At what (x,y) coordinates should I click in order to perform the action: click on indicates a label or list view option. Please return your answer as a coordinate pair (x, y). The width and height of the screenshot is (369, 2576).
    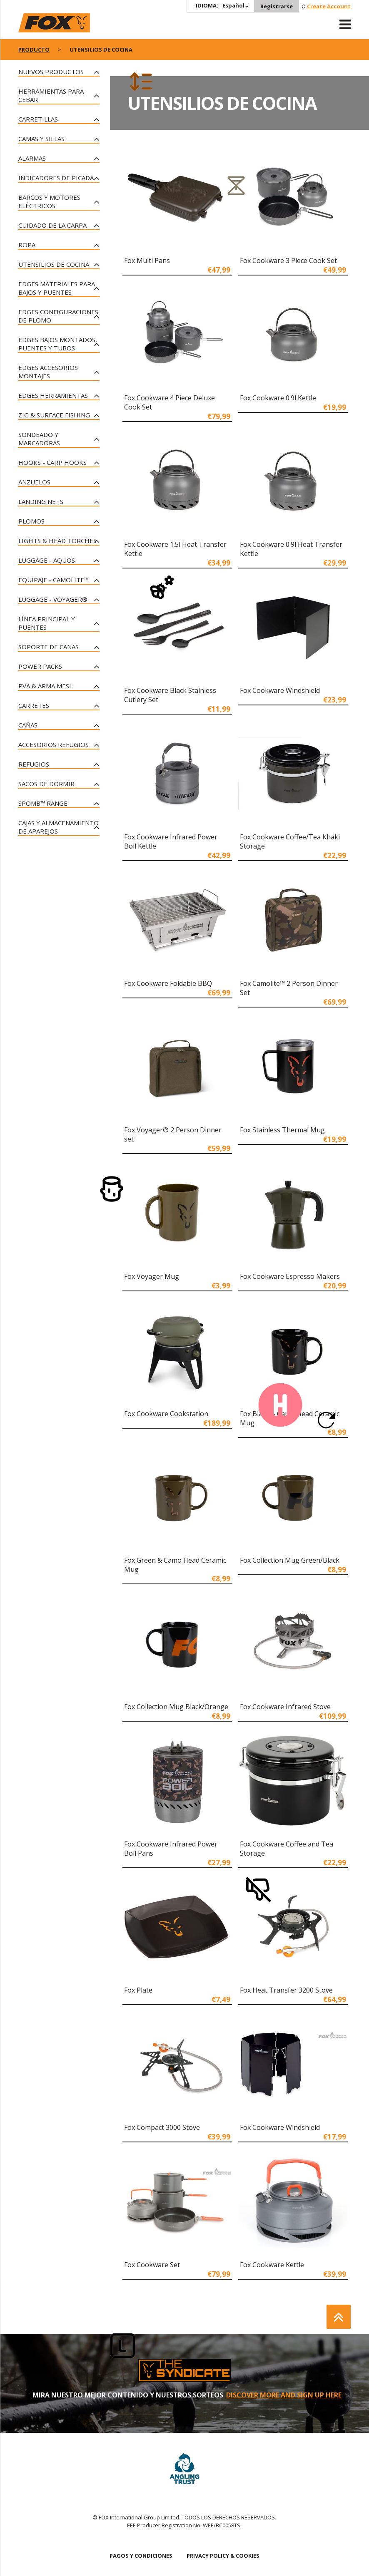
    Looking at the image, I should click on (122, 2345).